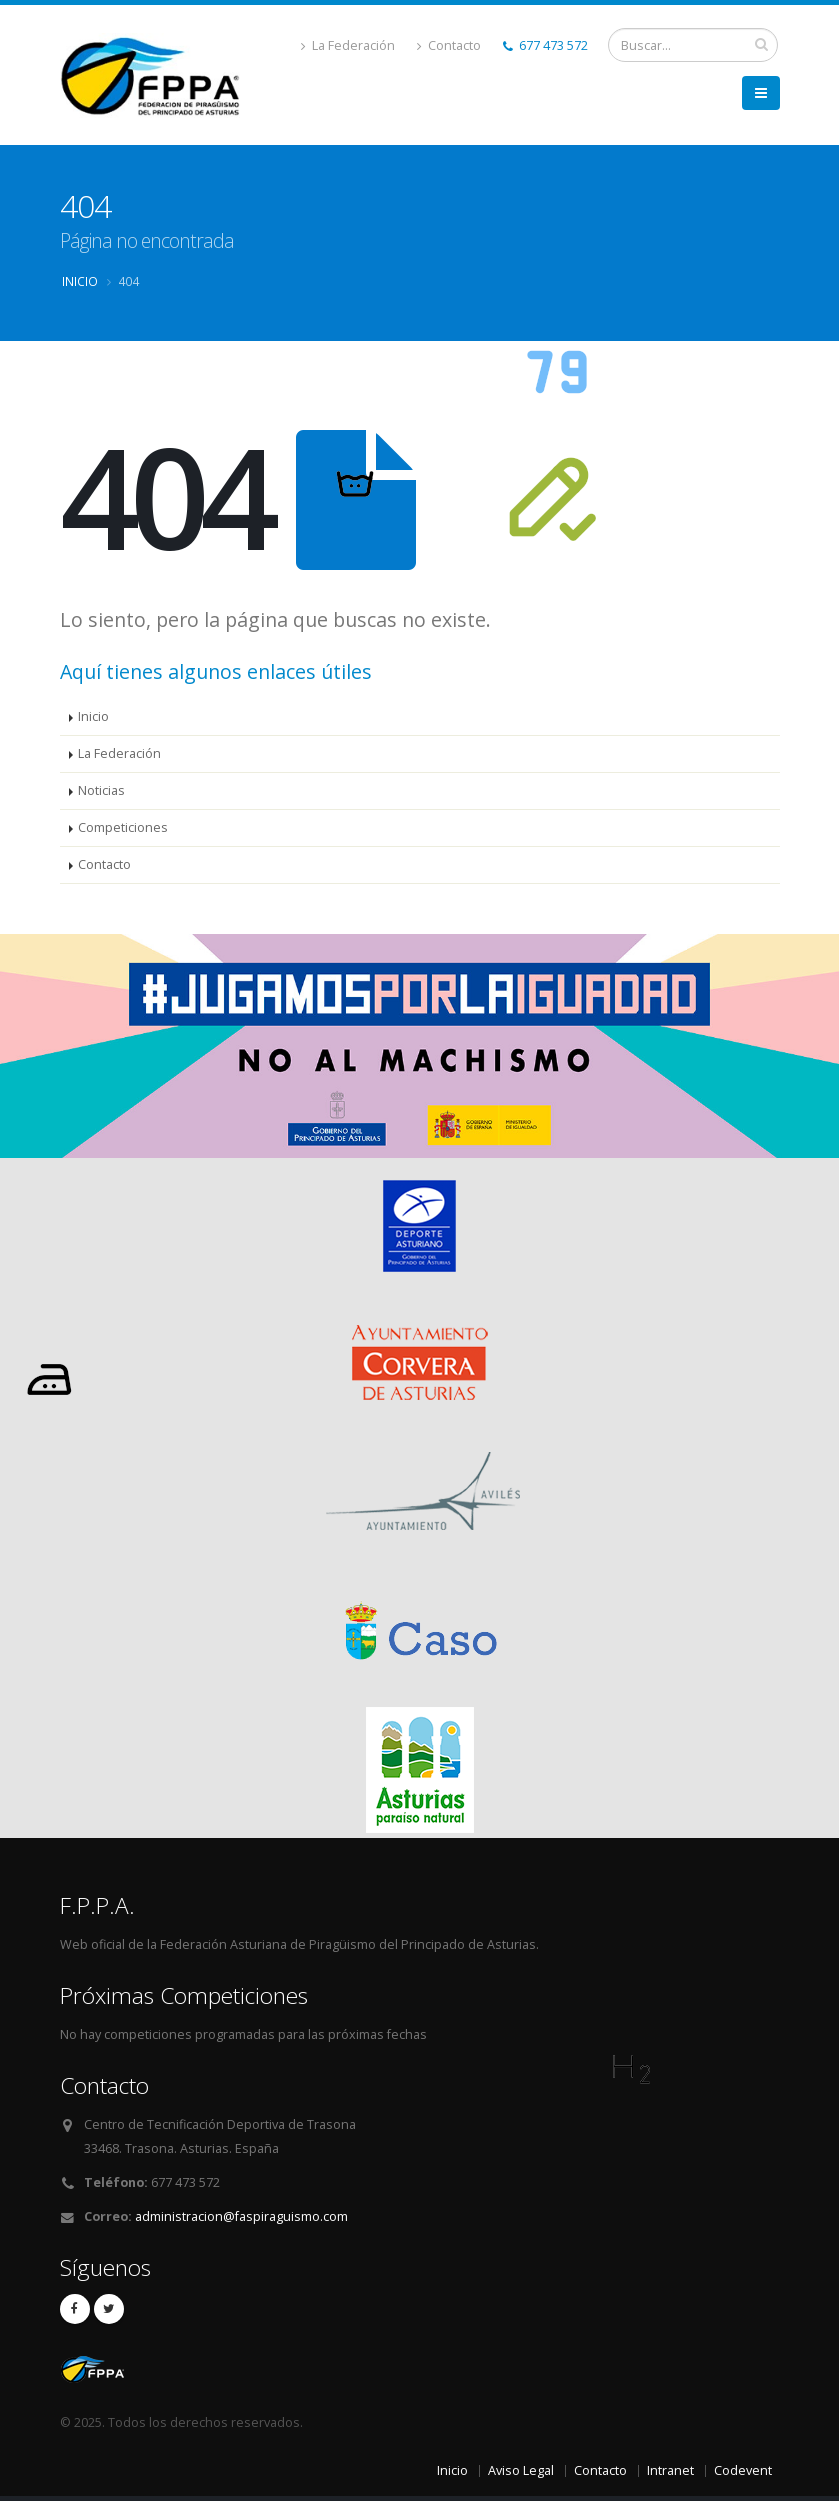 The image size is (839, 2501). I want to click on indicates item number 79 in a list or sequence, so click(557, 372).